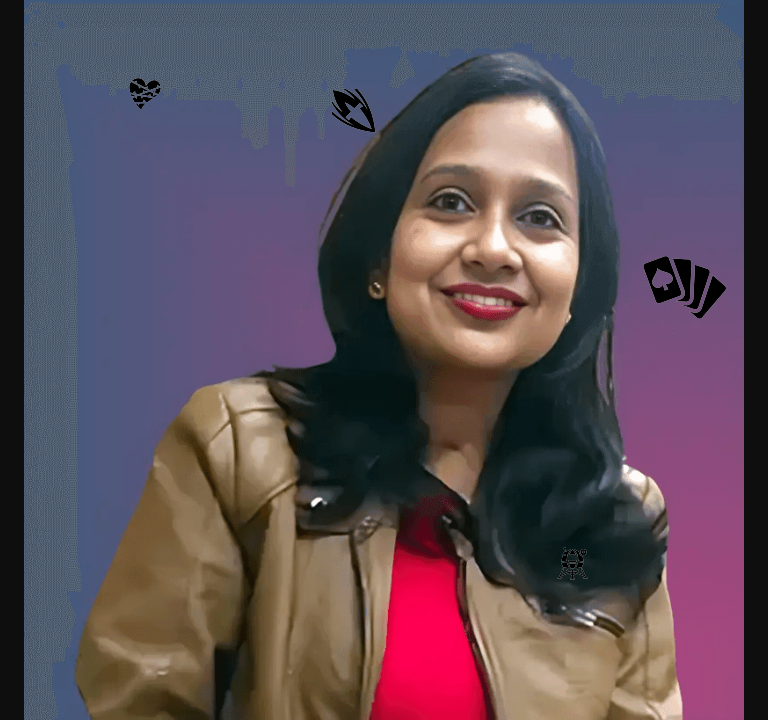 This screenshot has width=768, height=720. I want to click on indicates a healing or mending heart status, so click(145, 94).